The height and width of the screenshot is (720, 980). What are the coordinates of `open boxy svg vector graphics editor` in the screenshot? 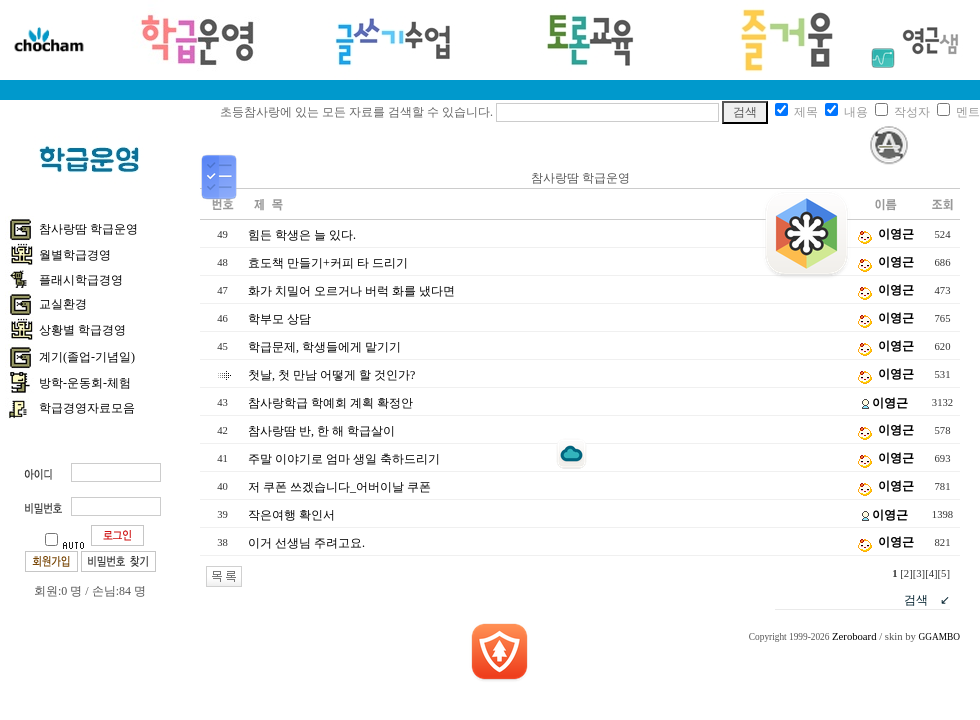 It's located at (806, 233).